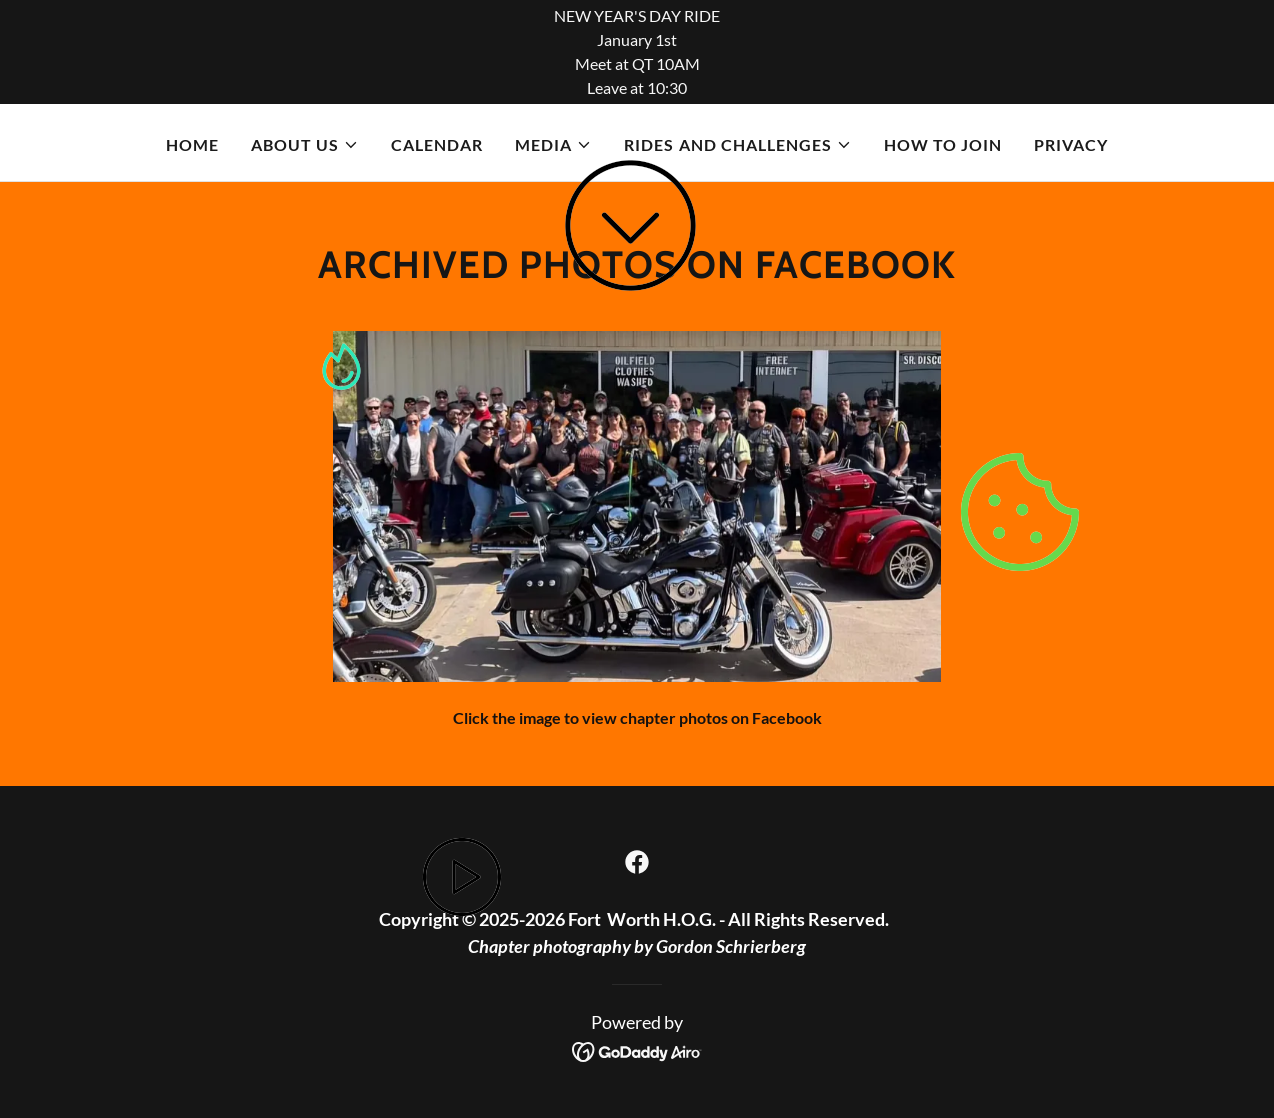 The image size is (1274, 1118). I want to click on expand to show more content, so click(630, 225).